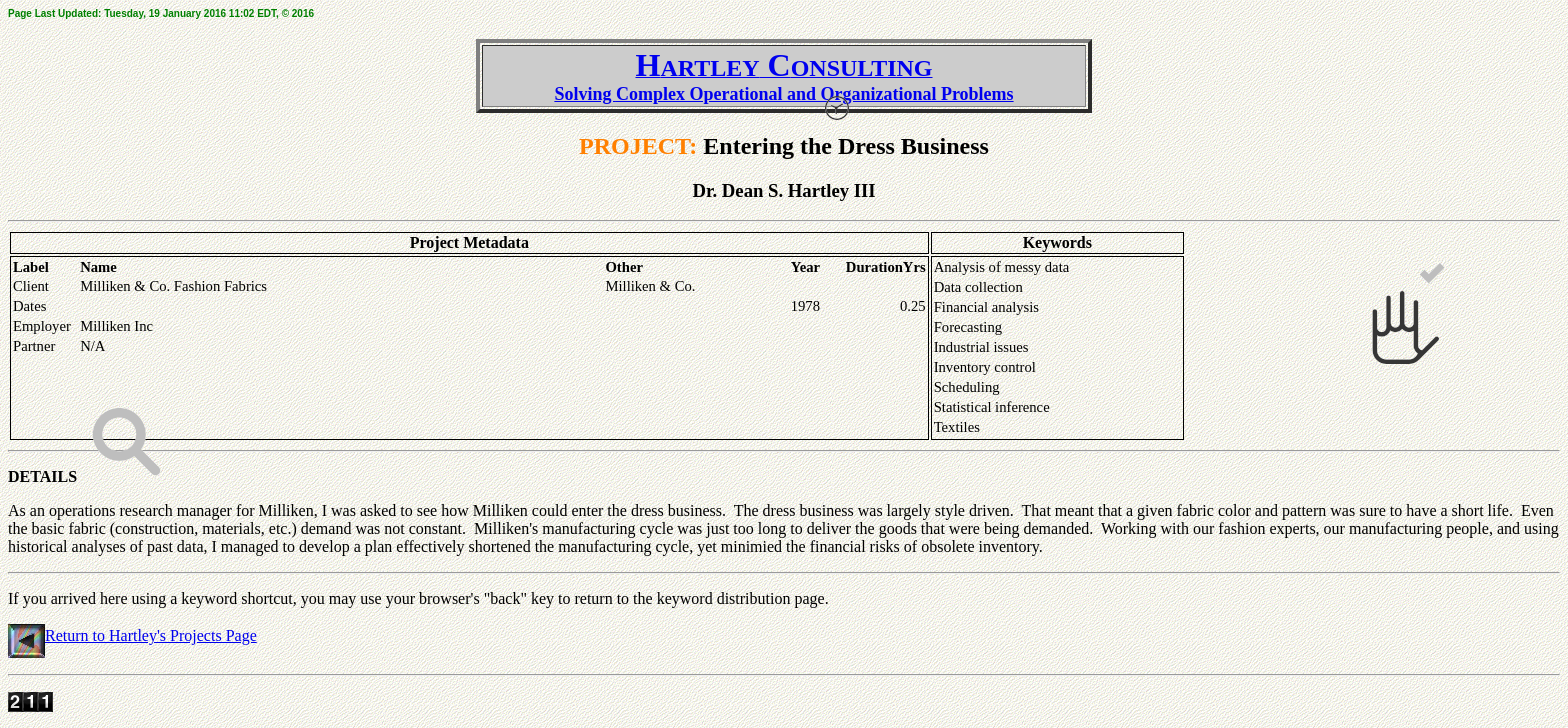 This screenshot has height=728, width=1568. Describe the element at coordinates (1404, 327) in the screenshot. I see `access privacy settings` at that location.